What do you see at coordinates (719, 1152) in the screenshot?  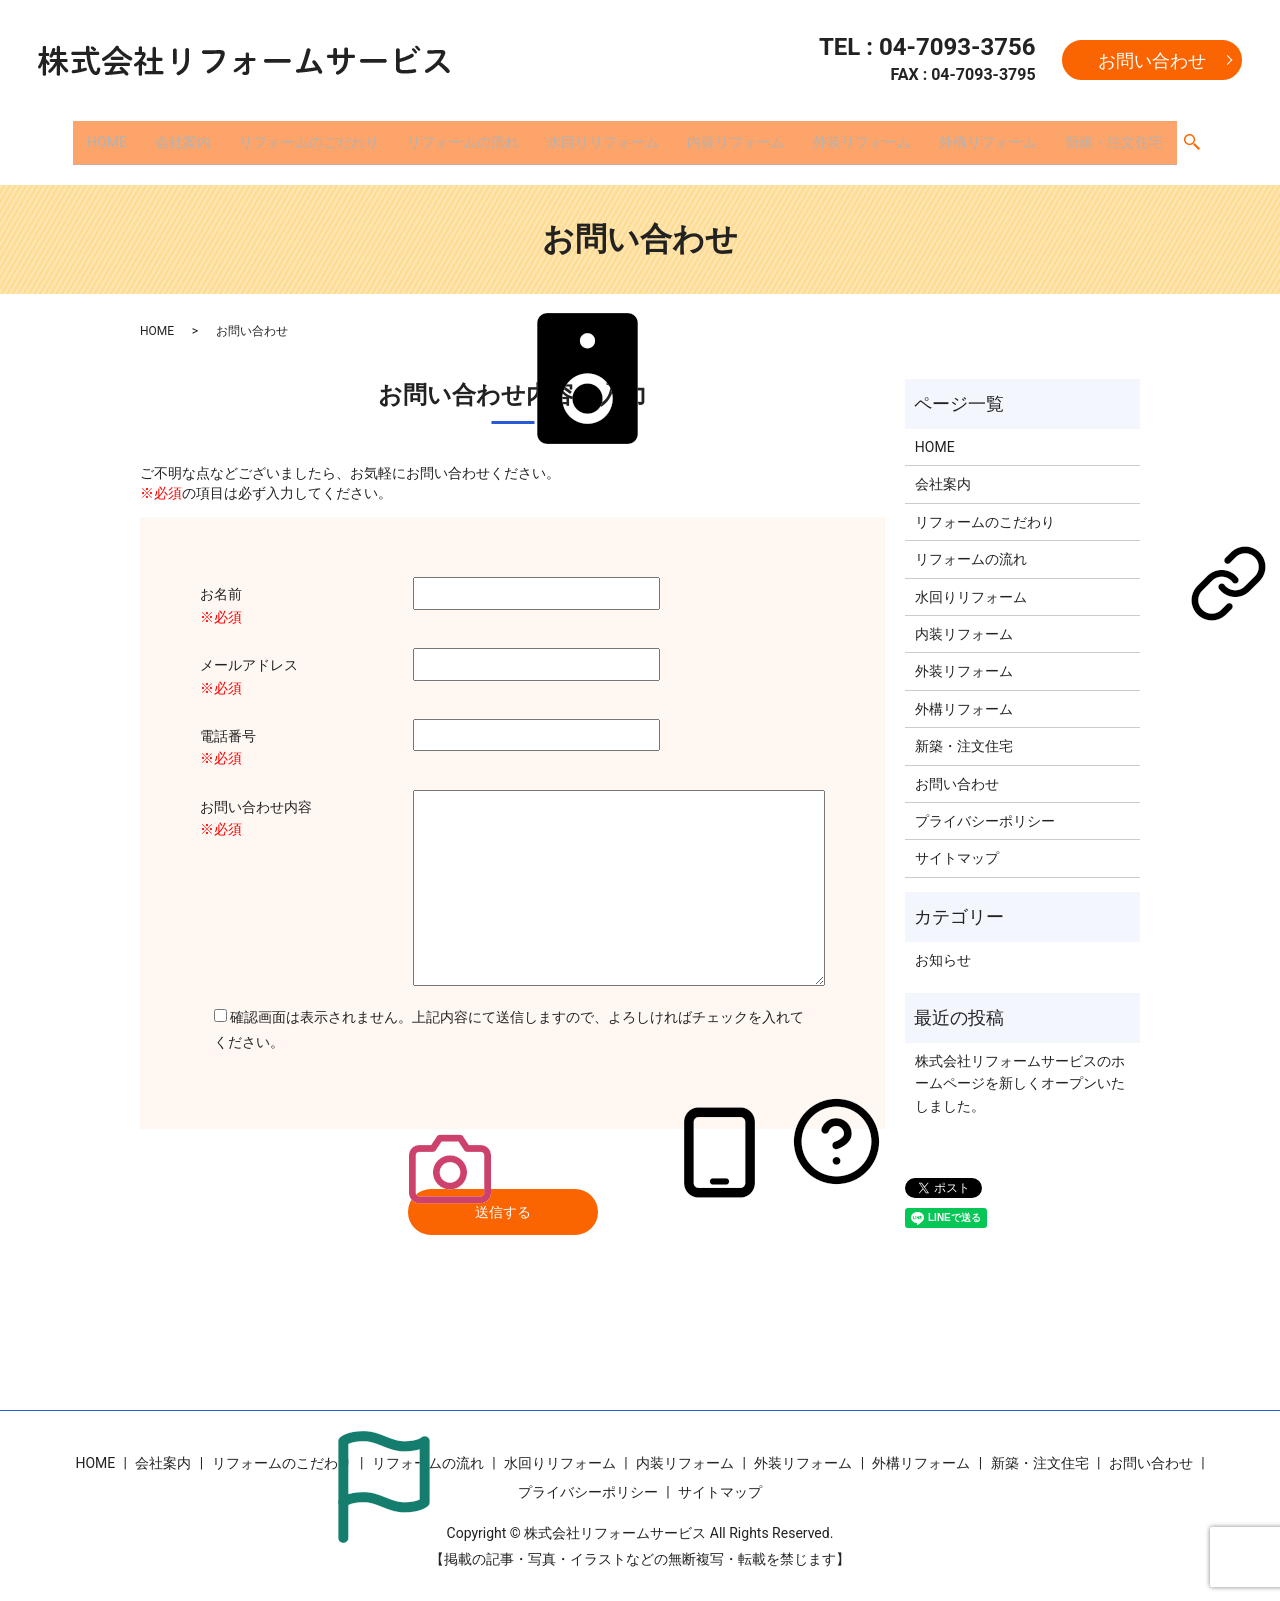 I see `switch to tablet view or layout` at bounding box center [719, 1152].